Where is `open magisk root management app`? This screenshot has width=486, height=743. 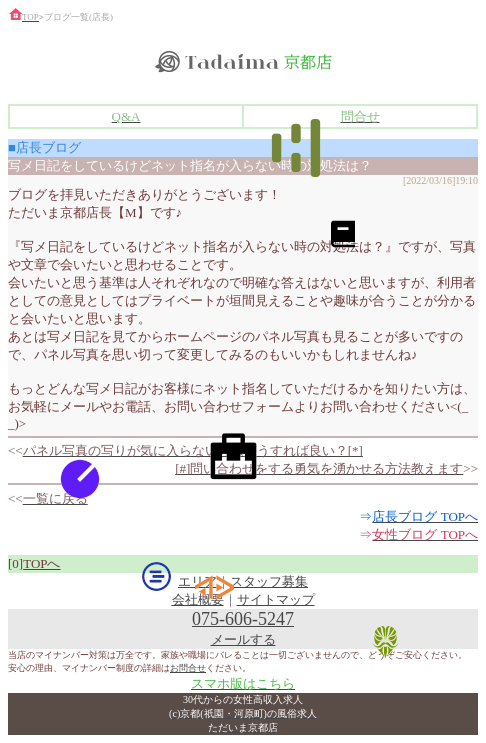 open magisk root management app is located at coordinates (385, 642).